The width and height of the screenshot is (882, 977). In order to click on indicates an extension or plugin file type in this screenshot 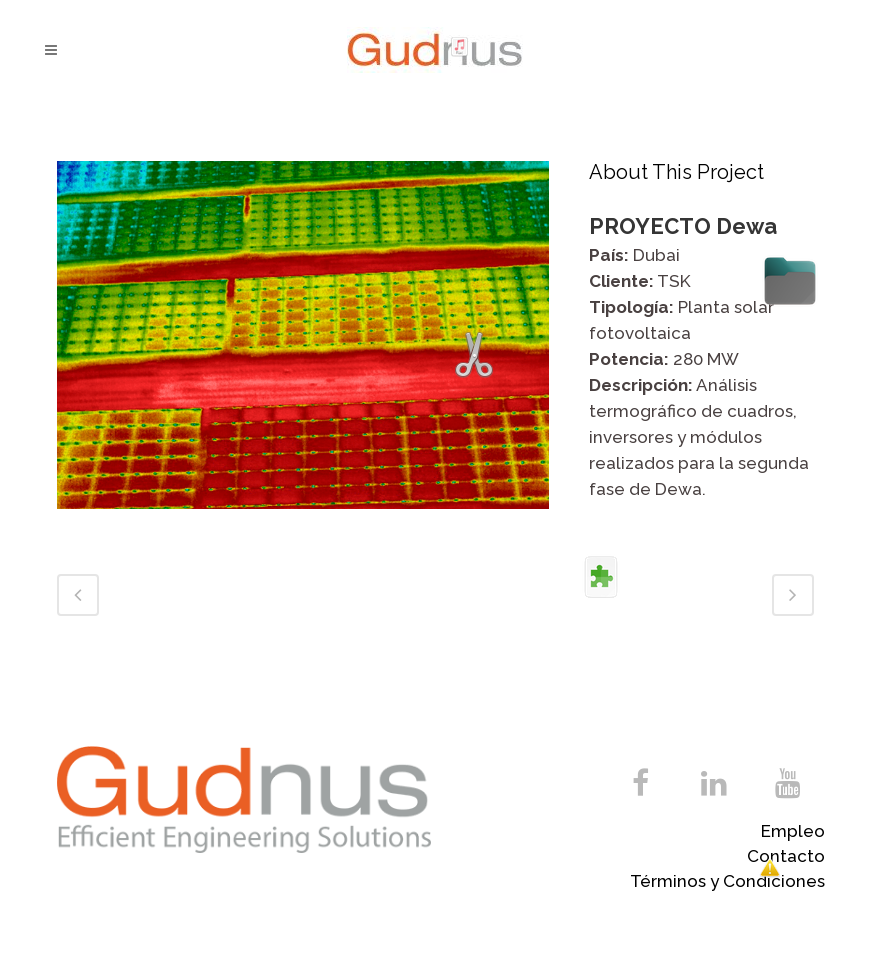, I will do `click(601, 577)`.